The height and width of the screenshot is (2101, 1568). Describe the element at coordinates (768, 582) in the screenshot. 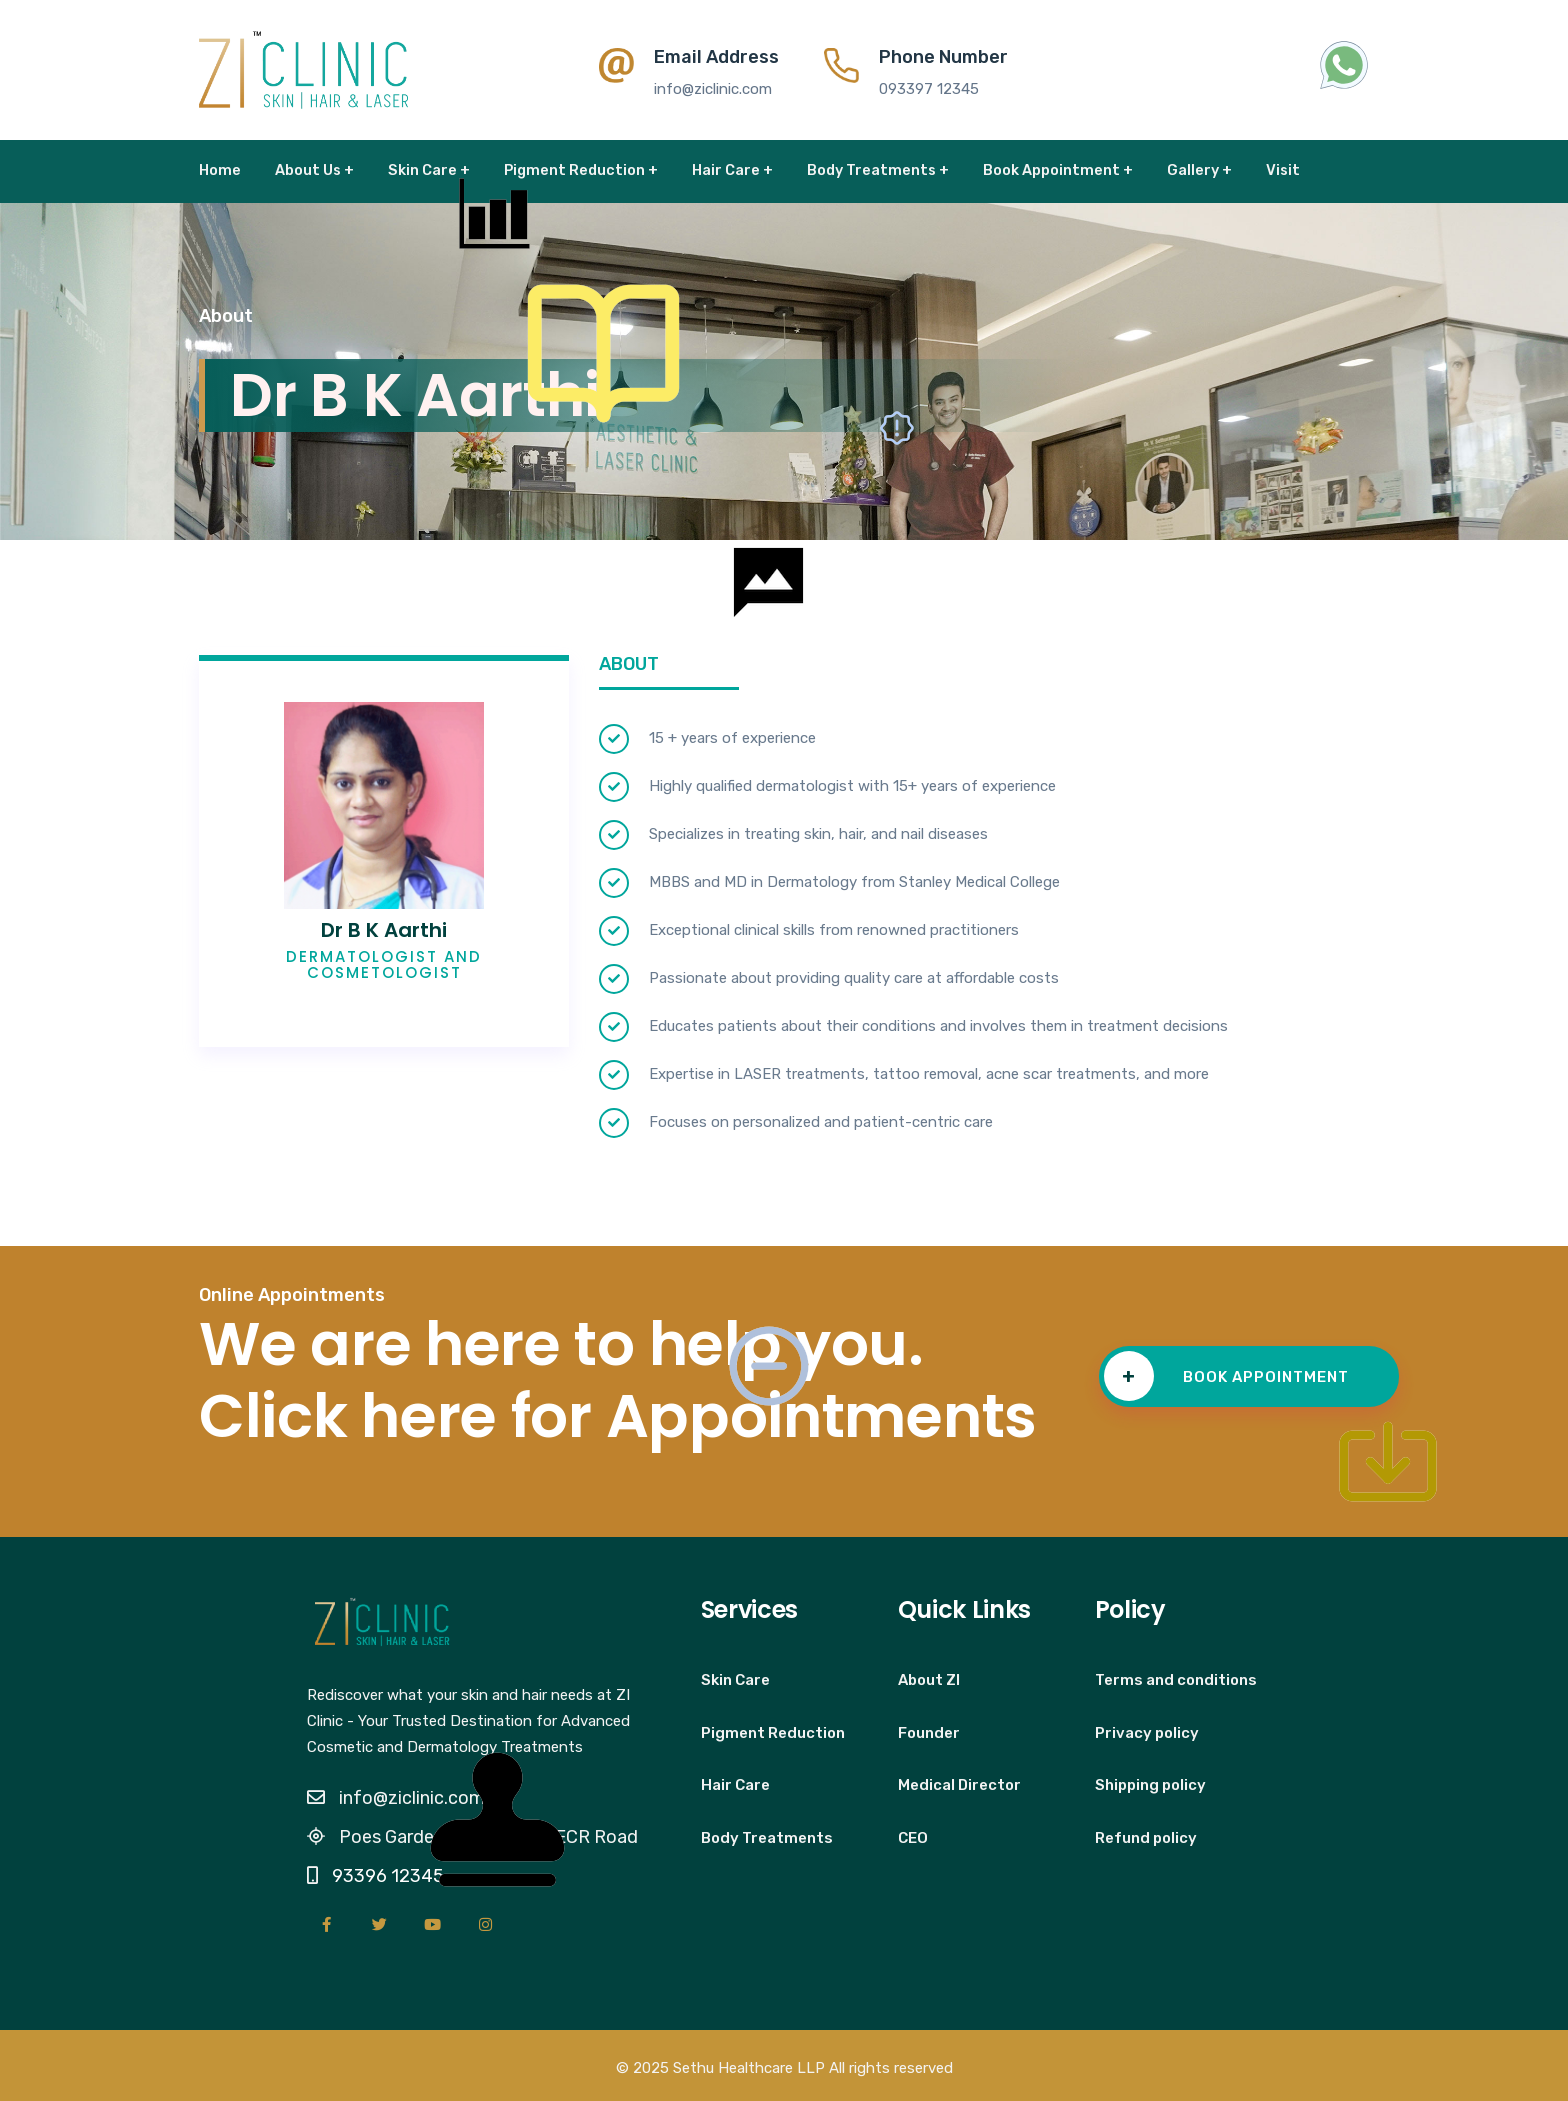

I see `indicates a multimedia message (MMS)` at that location.